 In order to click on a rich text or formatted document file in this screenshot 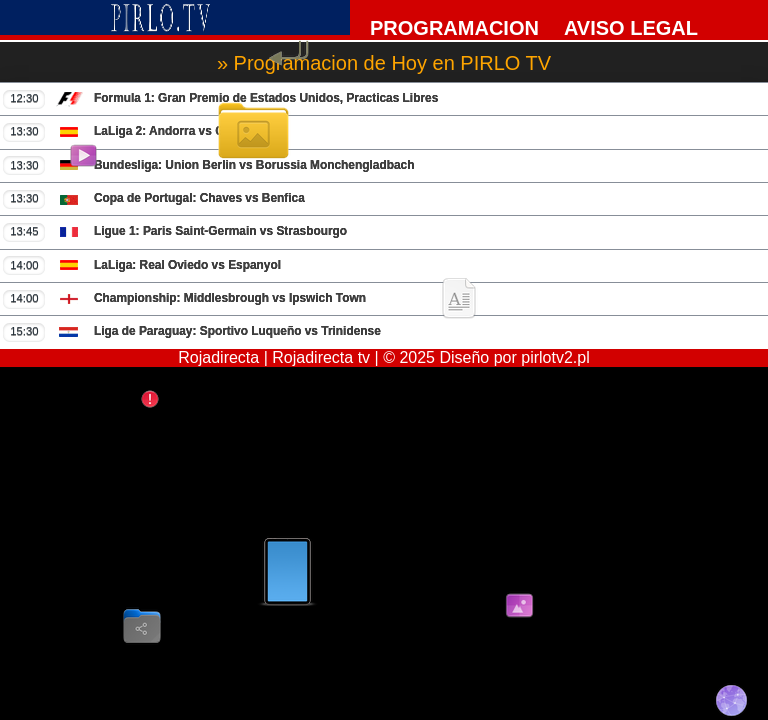, I will do `click(459, 298)`.